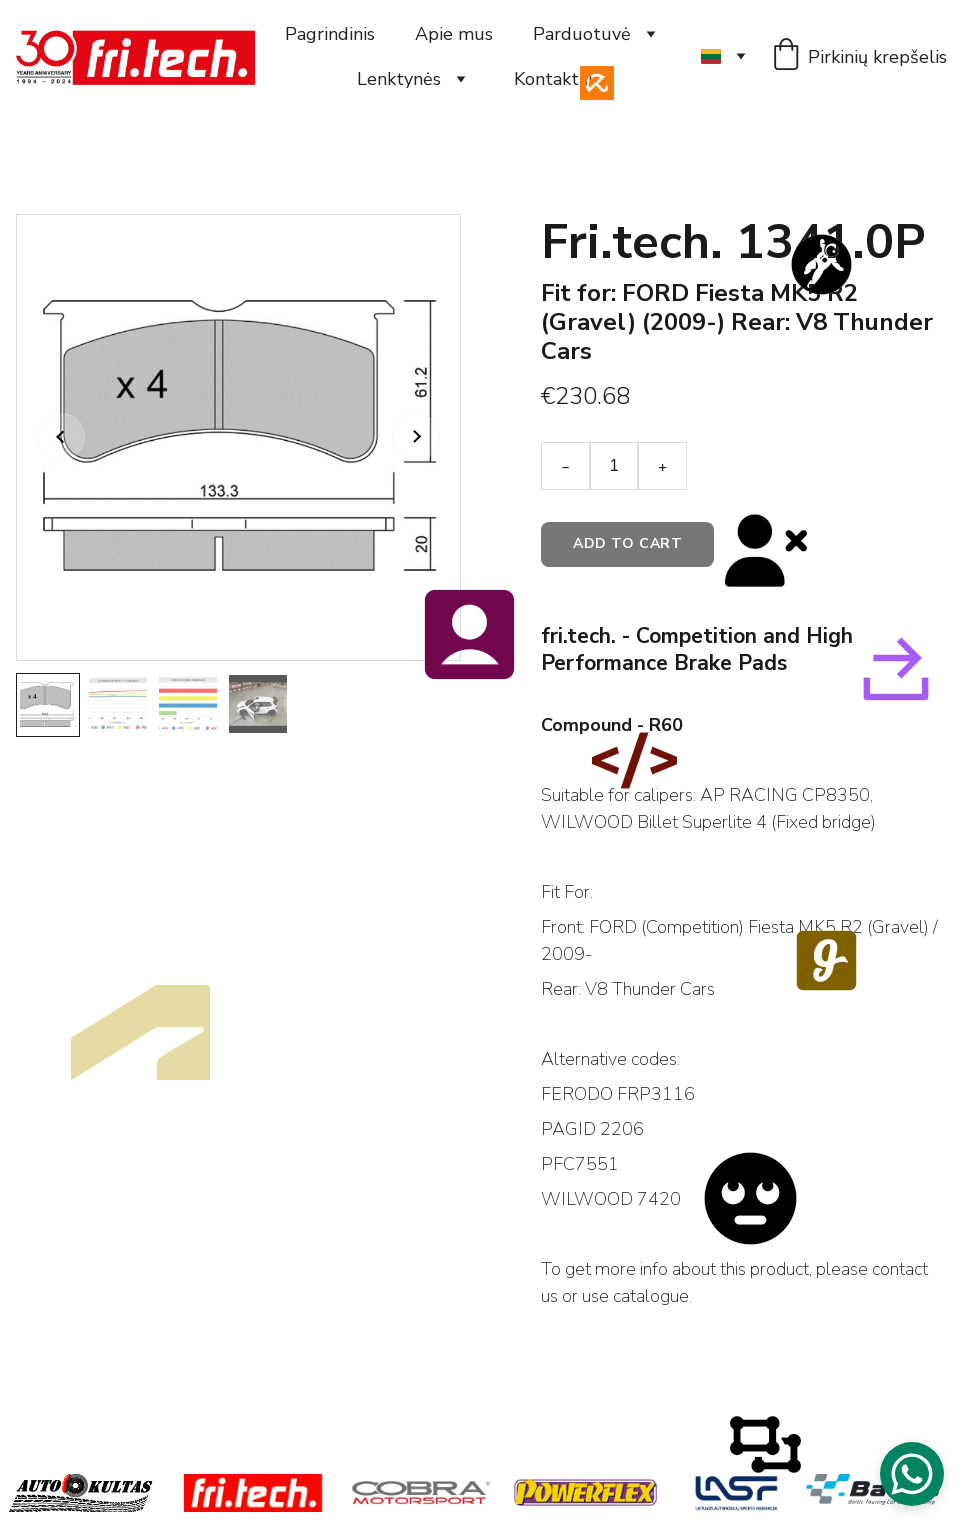  What do you see at coordinates (826, 960) in the screenshot?
I see `glide app logo` at bounding box center [826, 960].